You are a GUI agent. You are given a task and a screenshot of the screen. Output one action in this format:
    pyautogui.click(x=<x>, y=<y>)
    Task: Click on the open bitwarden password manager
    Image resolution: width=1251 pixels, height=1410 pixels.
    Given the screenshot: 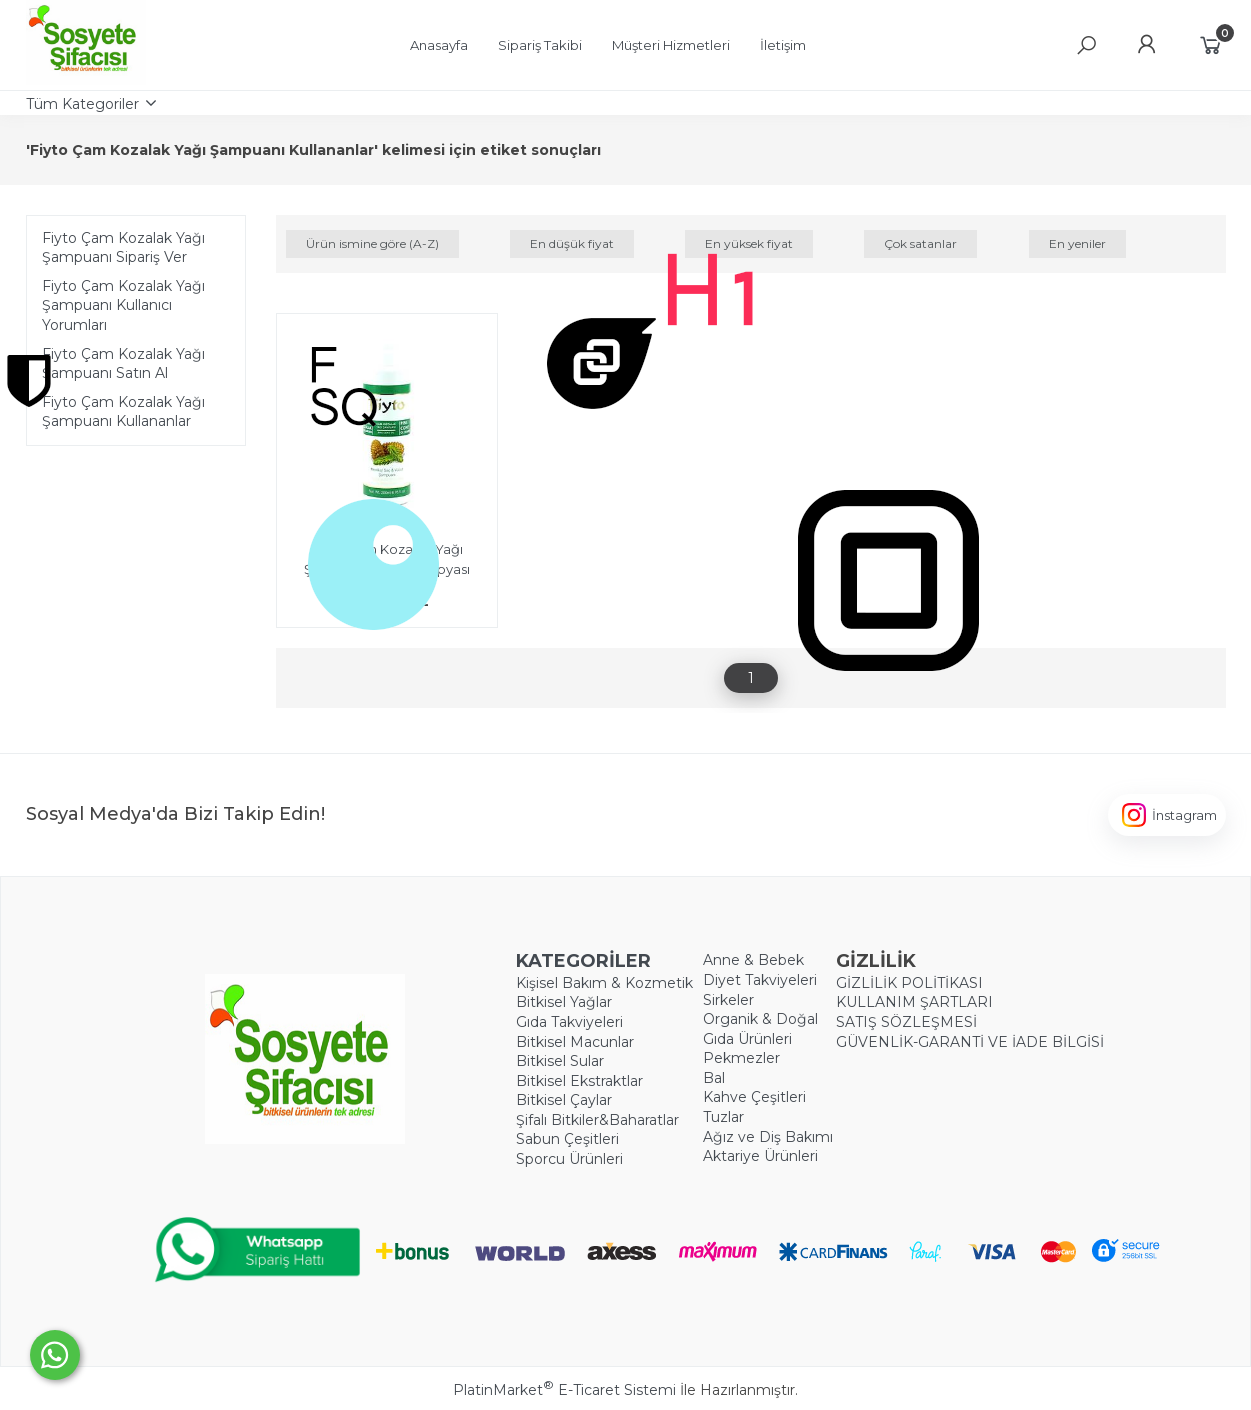 What is the action you would take?
    pyautogui.click(x=29, y=381)
    